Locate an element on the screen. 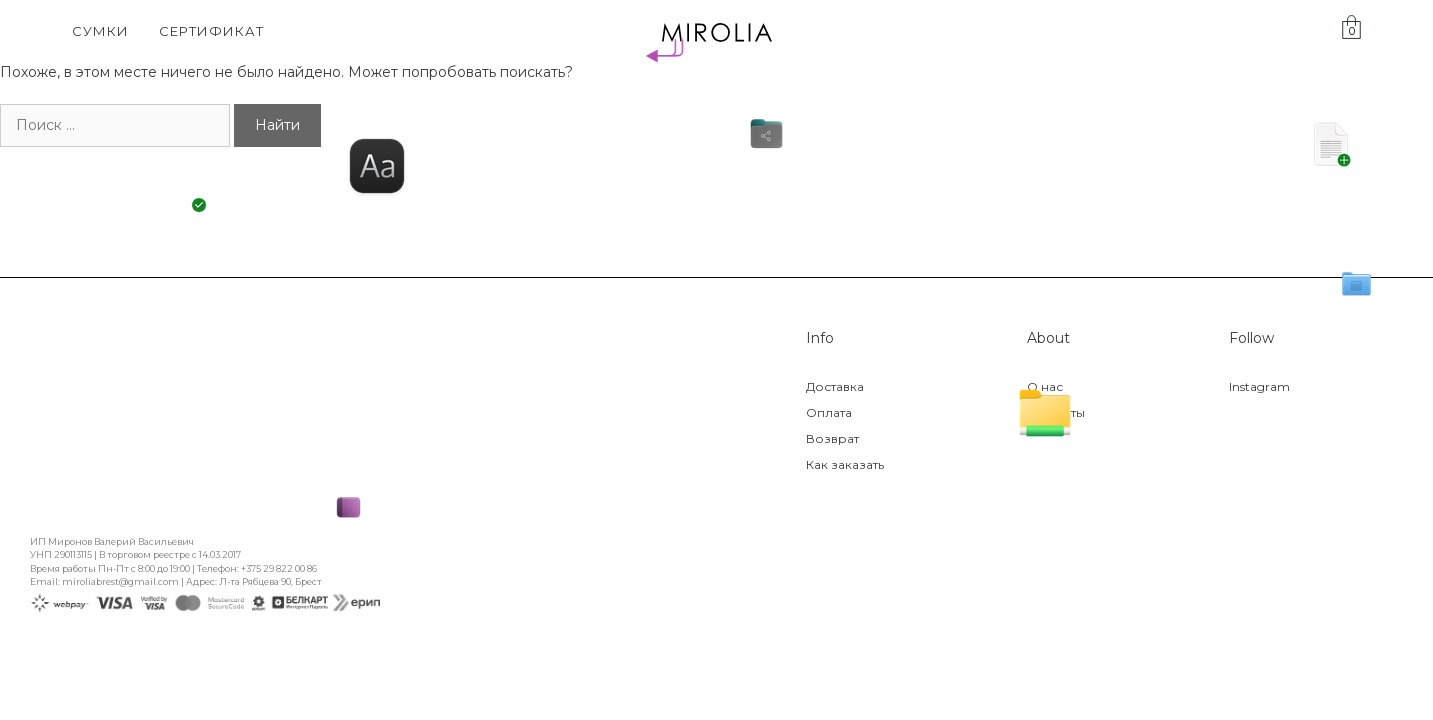  reply to all recipients in an email thread is located at coordinates (664, 48).